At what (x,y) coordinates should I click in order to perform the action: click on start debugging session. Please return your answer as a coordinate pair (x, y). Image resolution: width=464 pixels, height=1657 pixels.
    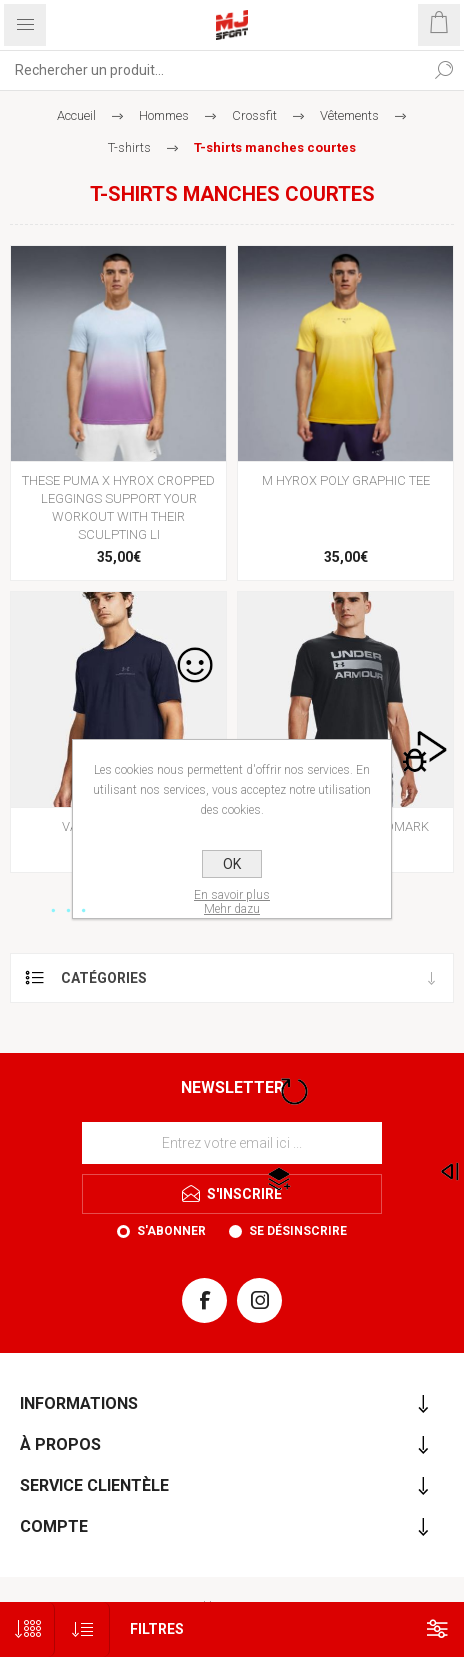
    Looking at the image, I should click on (426, 748).